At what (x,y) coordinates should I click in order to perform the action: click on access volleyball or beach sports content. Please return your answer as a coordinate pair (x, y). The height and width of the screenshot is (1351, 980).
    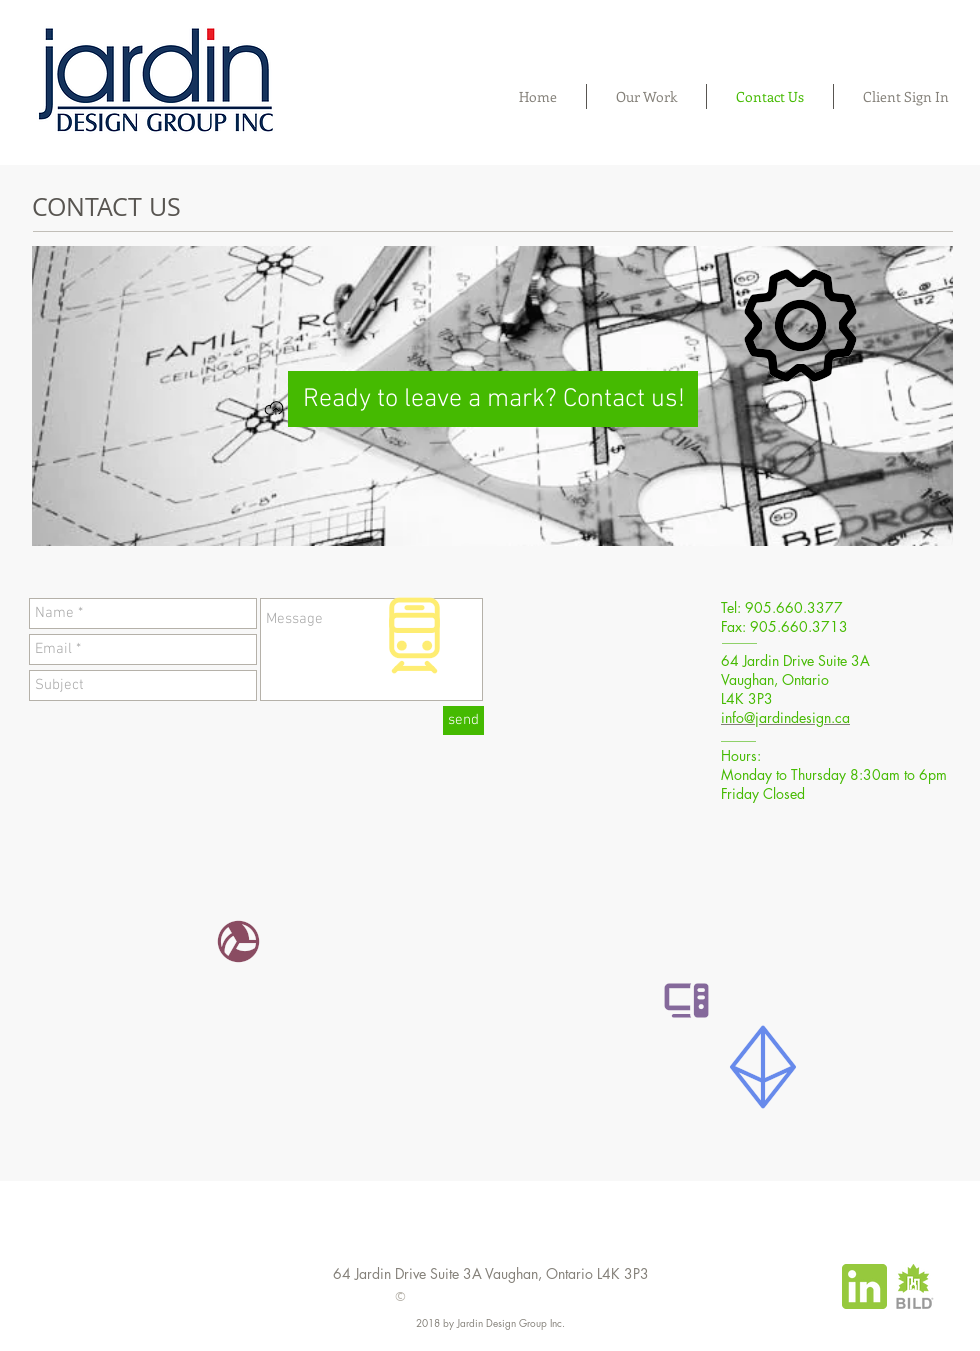
    Looking at the image, I should click on (238, 941).